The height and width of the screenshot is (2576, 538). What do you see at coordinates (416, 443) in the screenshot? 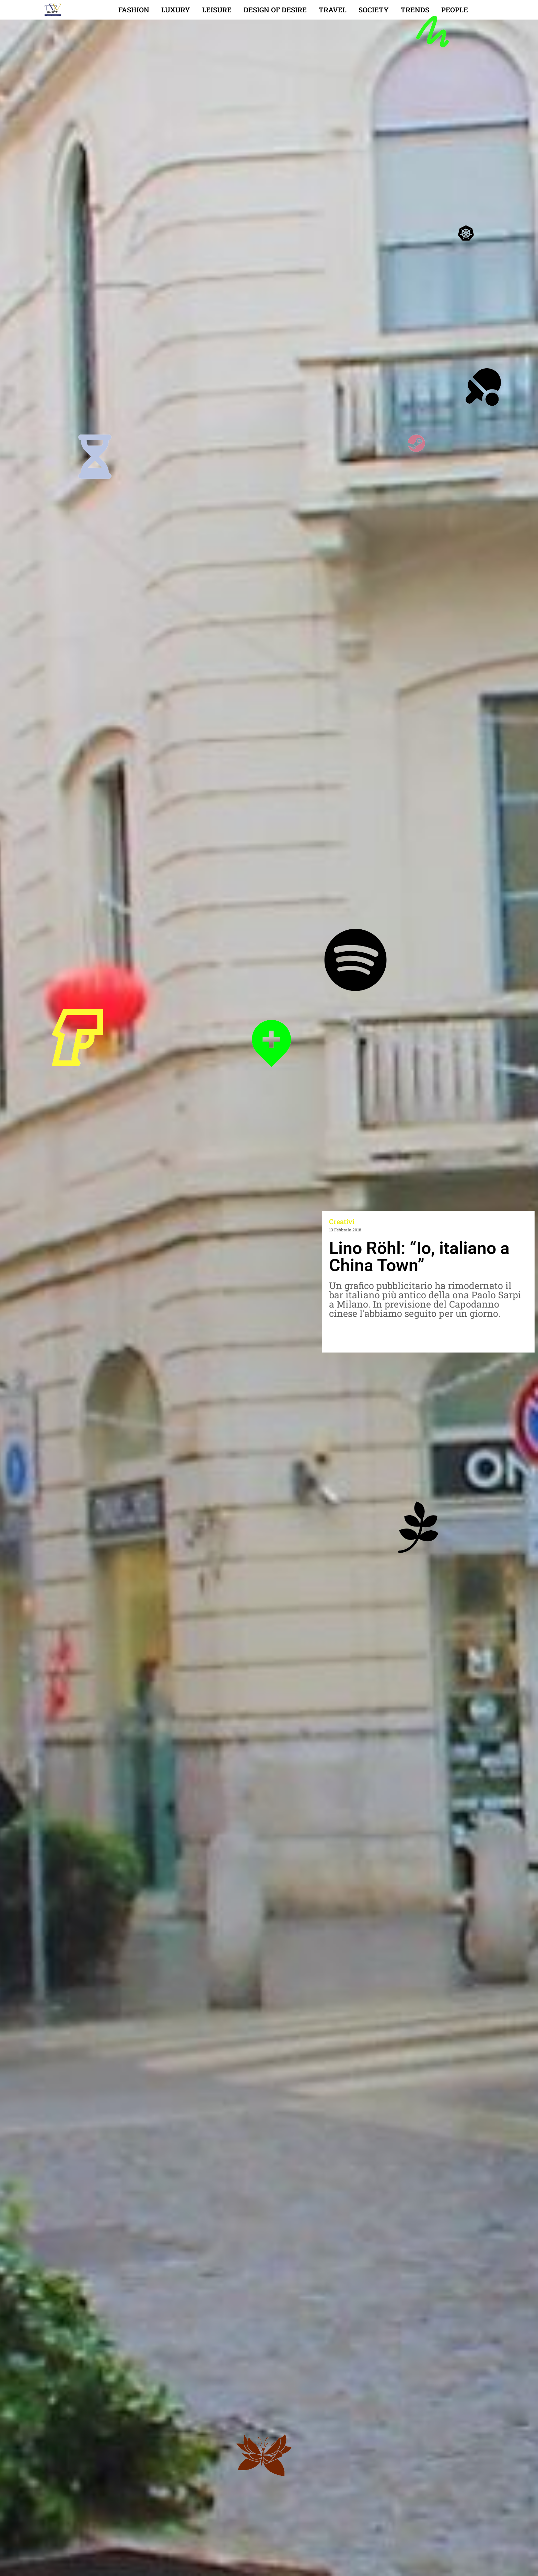
I see `open Steam gaming platform` at bounding box center [416, 443].